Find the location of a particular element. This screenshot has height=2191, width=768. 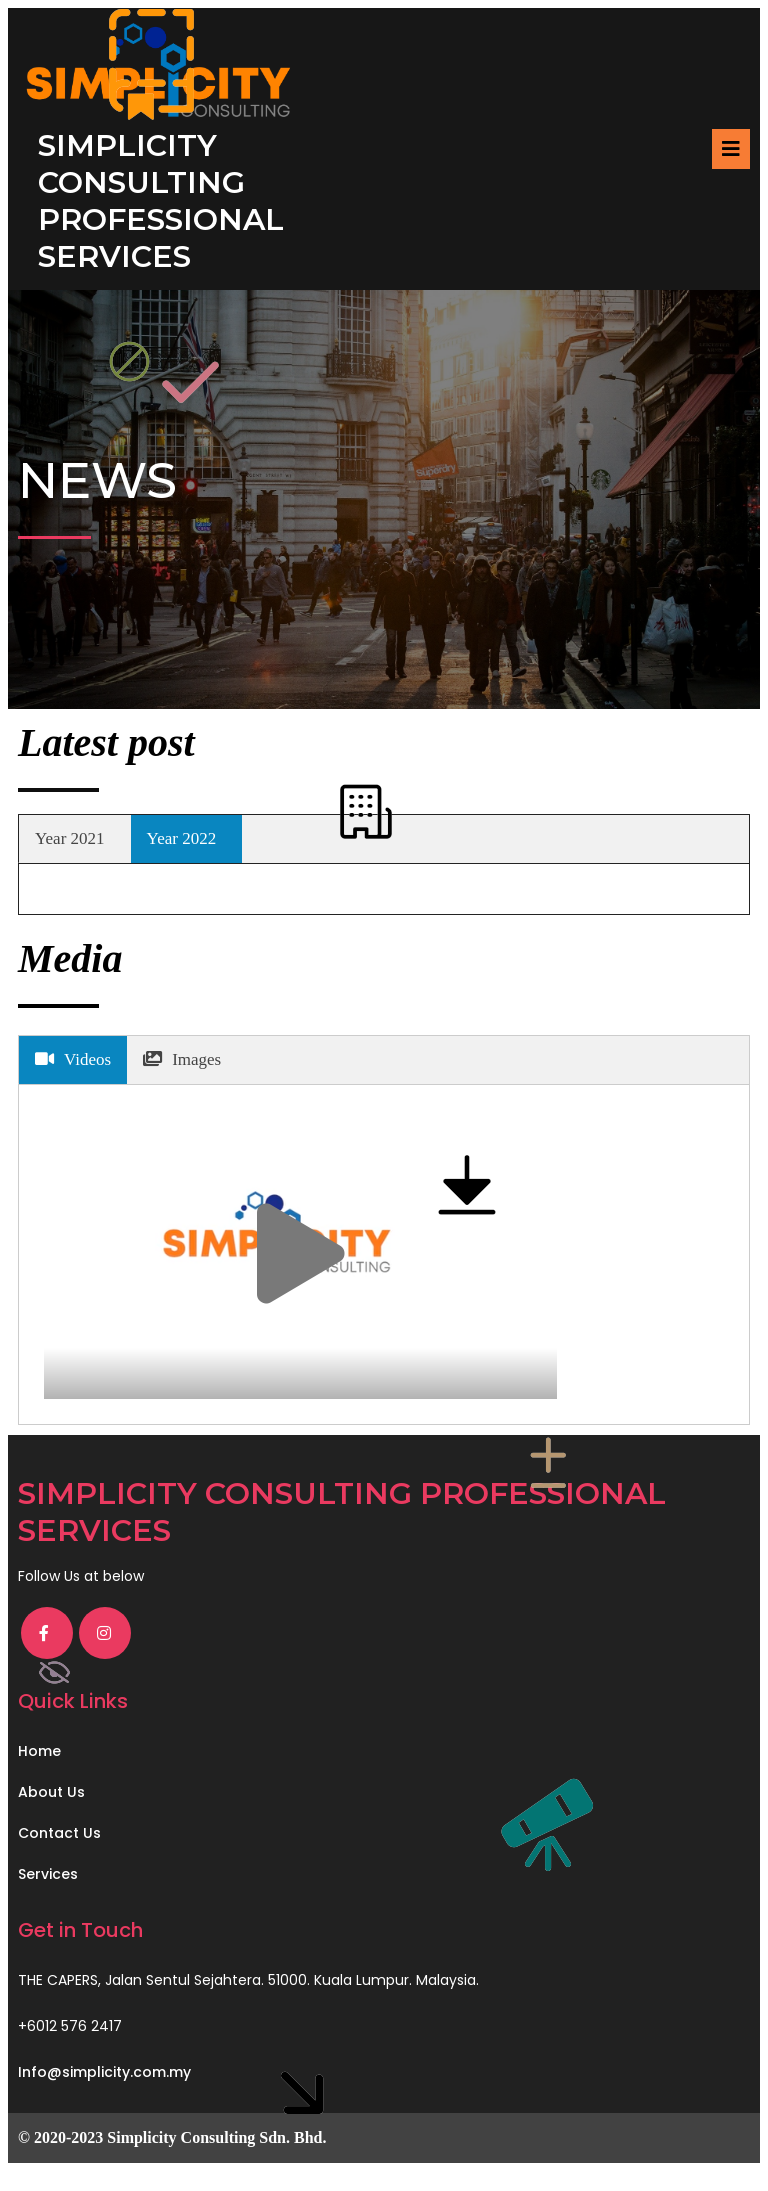

view organization or team settings is located at coordinates (366, 813).